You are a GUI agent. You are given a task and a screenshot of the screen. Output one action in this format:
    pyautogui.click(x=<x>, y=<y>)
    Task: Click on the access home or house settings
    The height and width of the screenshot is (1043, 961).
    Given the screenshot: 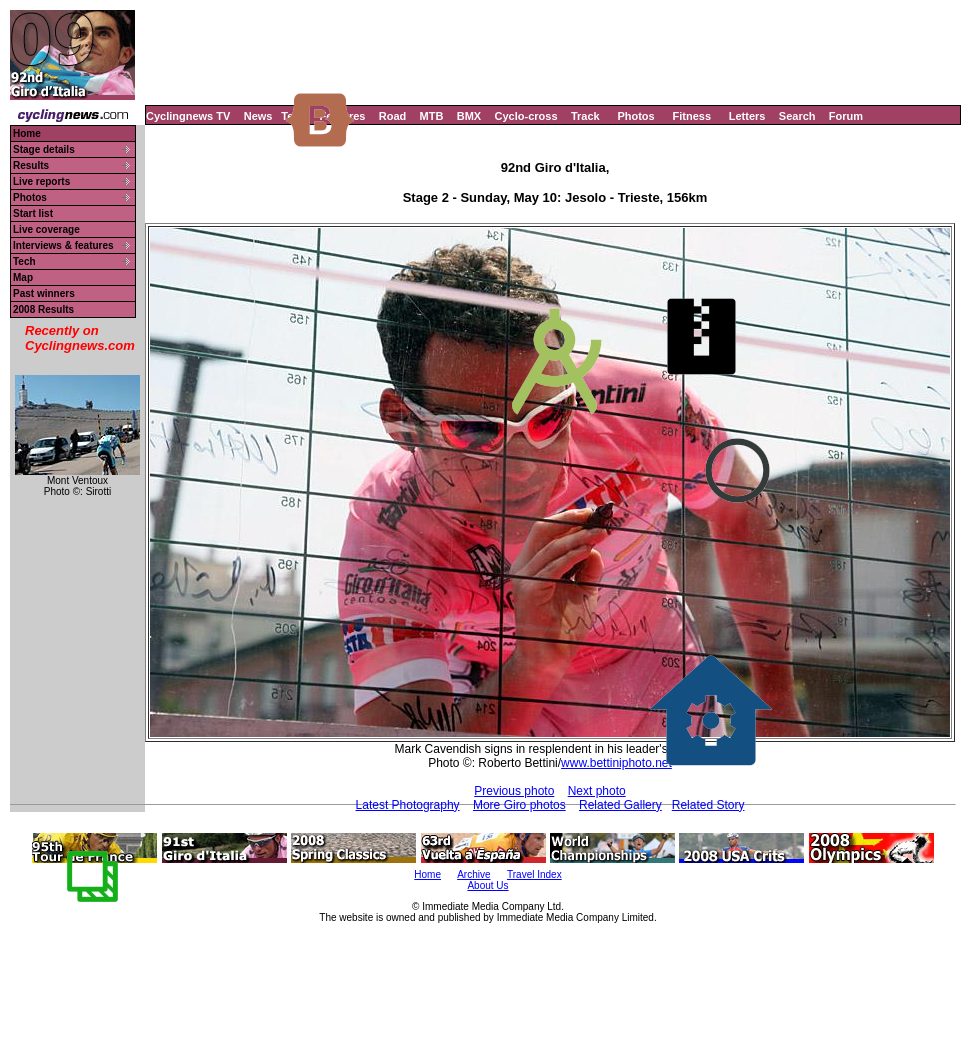 What is the action you would take?
    pyautogui.click(x=711, y=715)
    